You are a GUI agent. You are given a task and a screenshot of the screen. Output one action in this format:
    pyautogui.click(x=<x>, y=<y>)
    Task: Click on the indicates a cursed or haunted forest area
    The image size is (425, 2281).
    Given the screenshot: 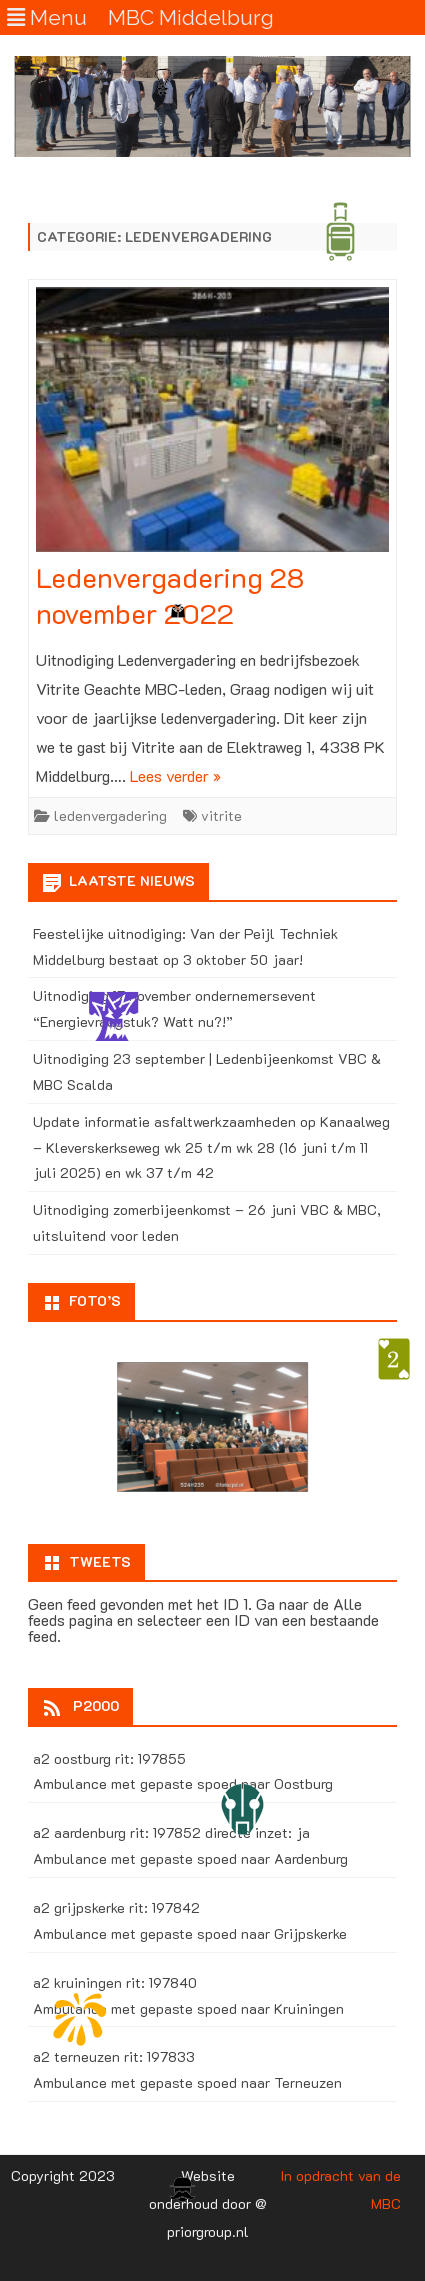 What is the action you would take?
    pyautogui.click(x=113, y=1016)
    